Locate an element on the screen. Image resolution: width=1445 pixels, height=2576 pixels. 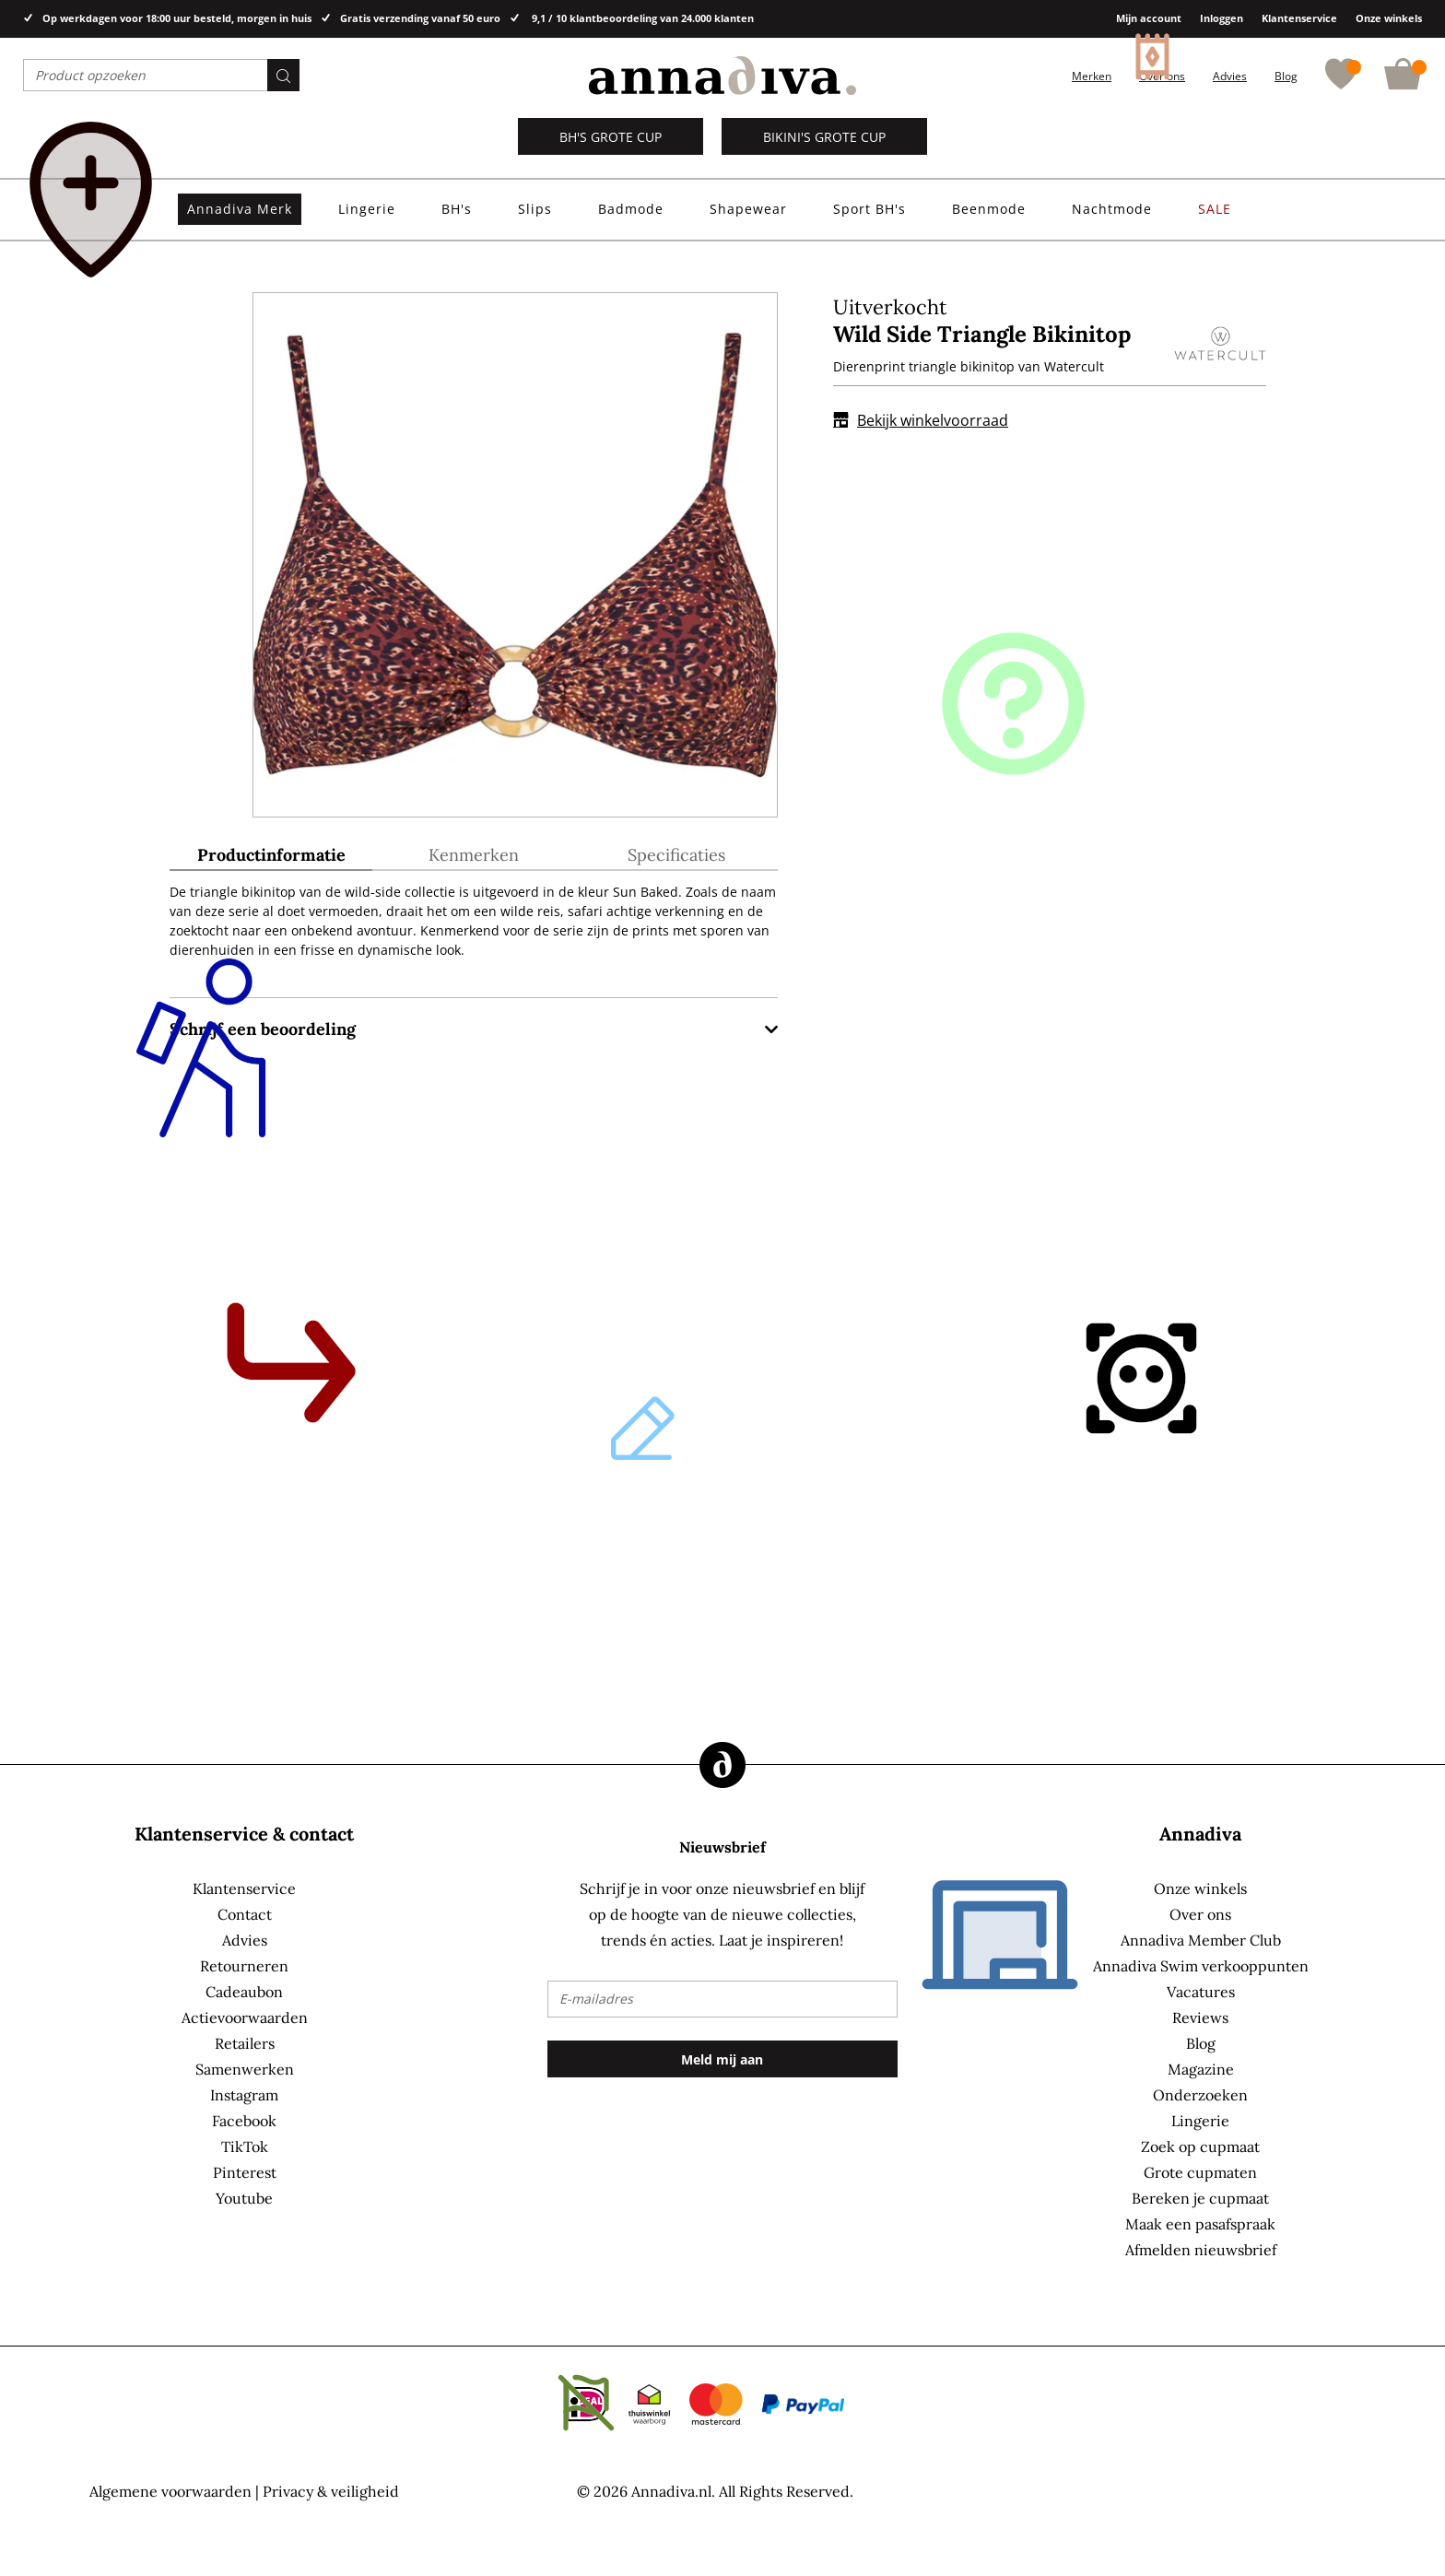
access hiking trails or outdoor activities is located at coordinates (209, 1048).